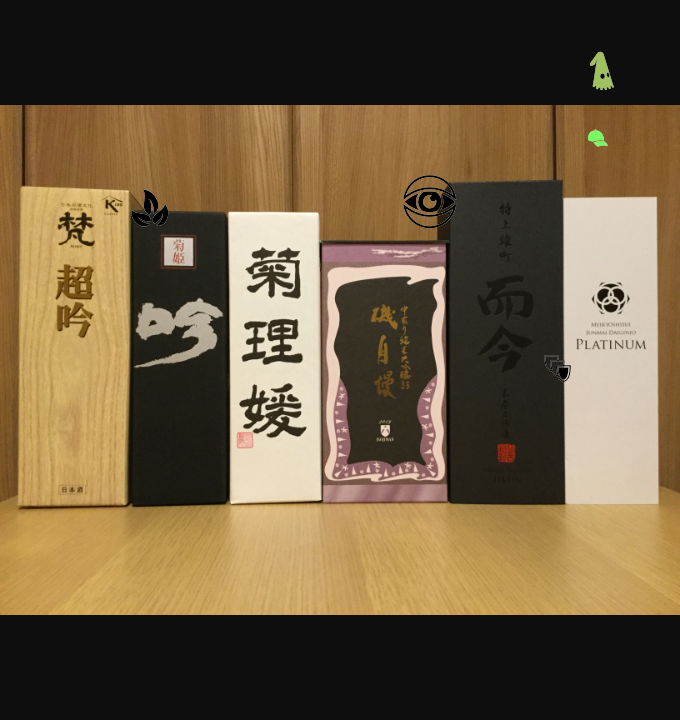  What do you see at coordinates (429, 201) in the screenshot?
I see `toggle password visibility off` at bounding box center [429, 201].